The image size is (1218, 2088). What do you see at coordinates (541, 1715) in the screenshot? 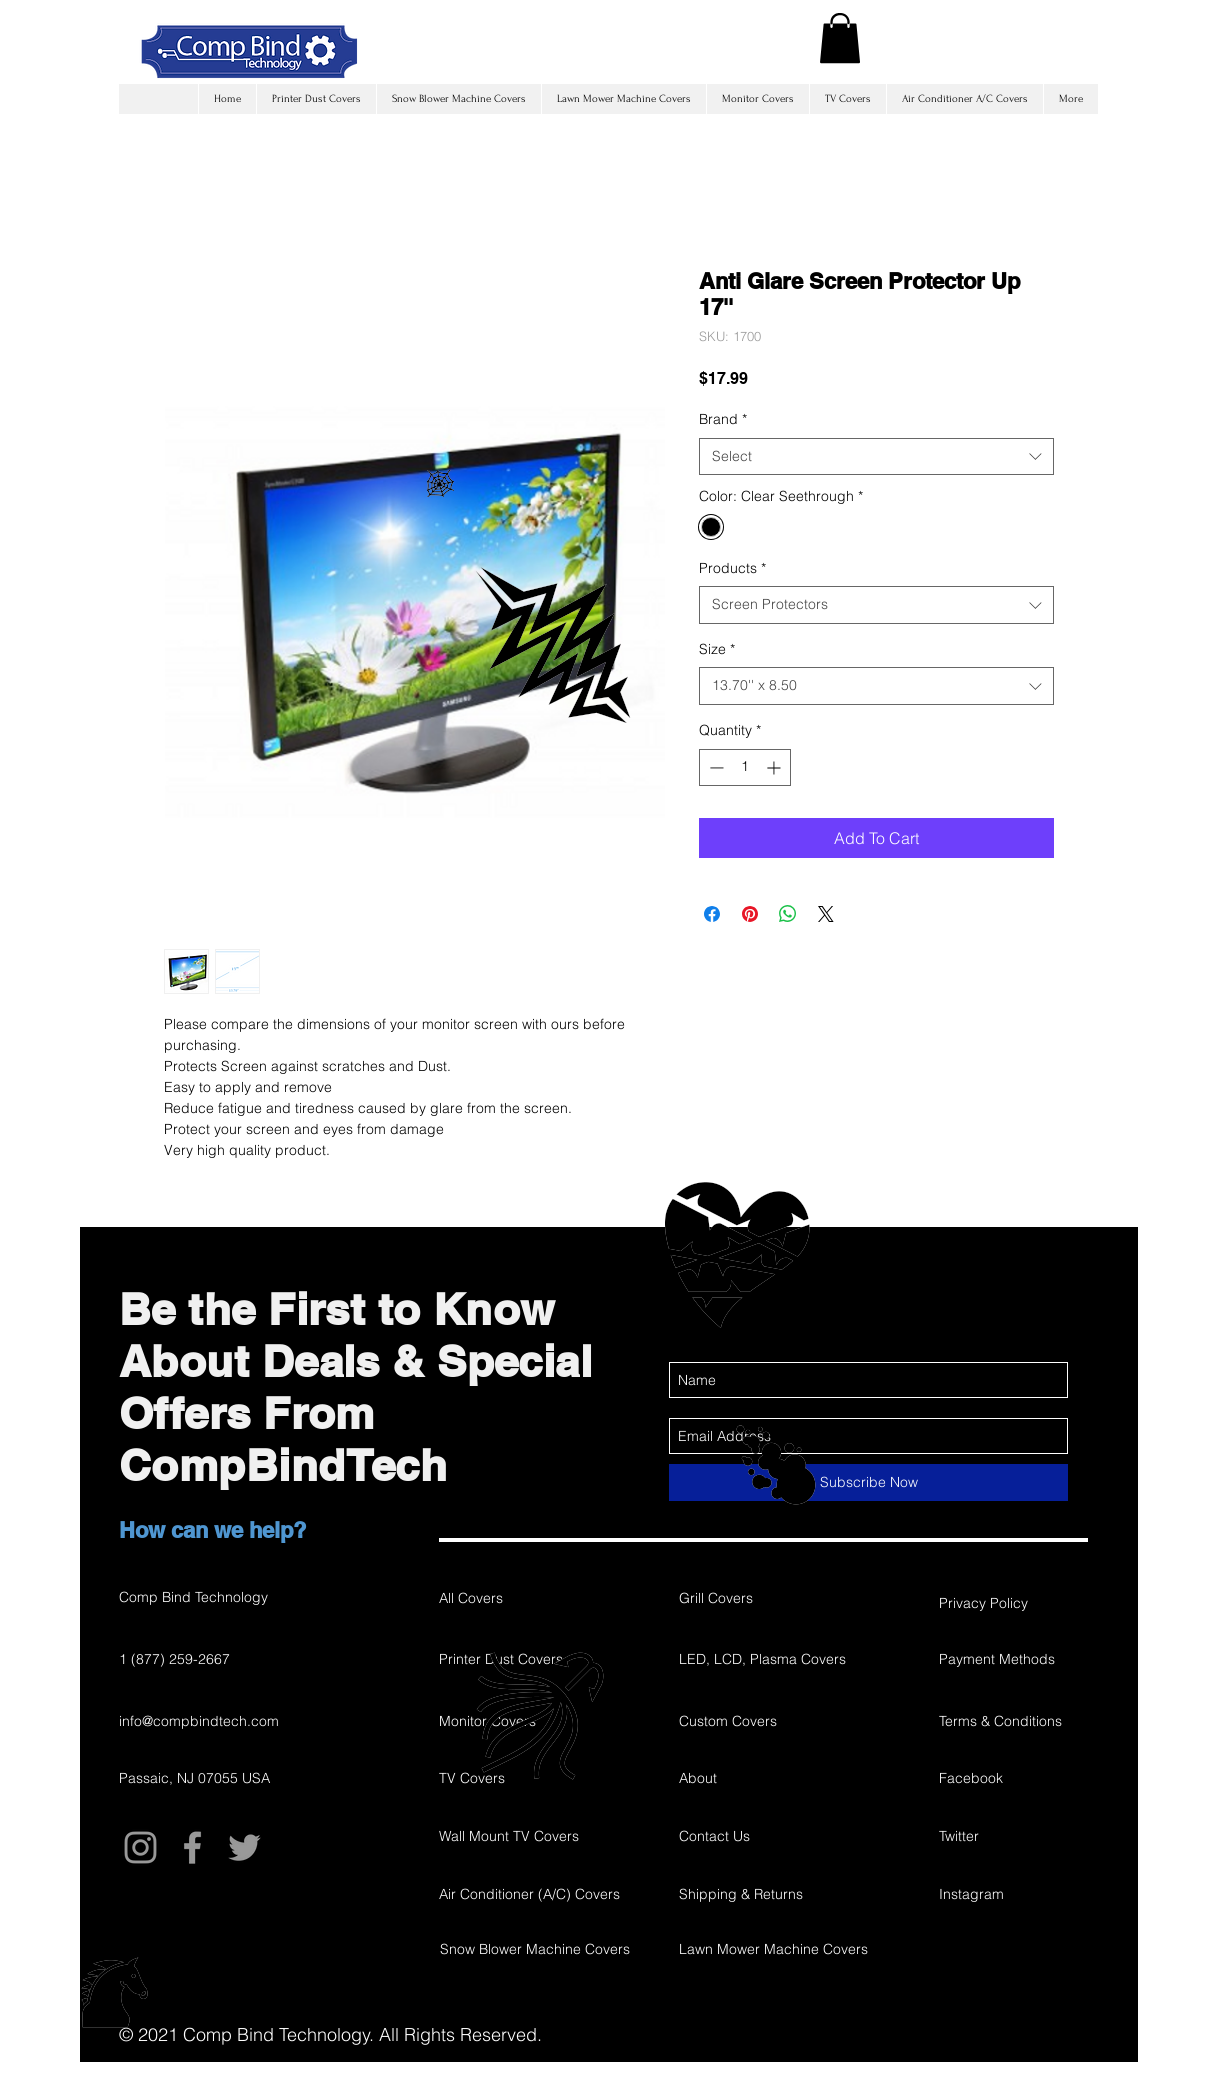
I see `fishing lure or jig equipment icon` at bounding box center [541, 1715].